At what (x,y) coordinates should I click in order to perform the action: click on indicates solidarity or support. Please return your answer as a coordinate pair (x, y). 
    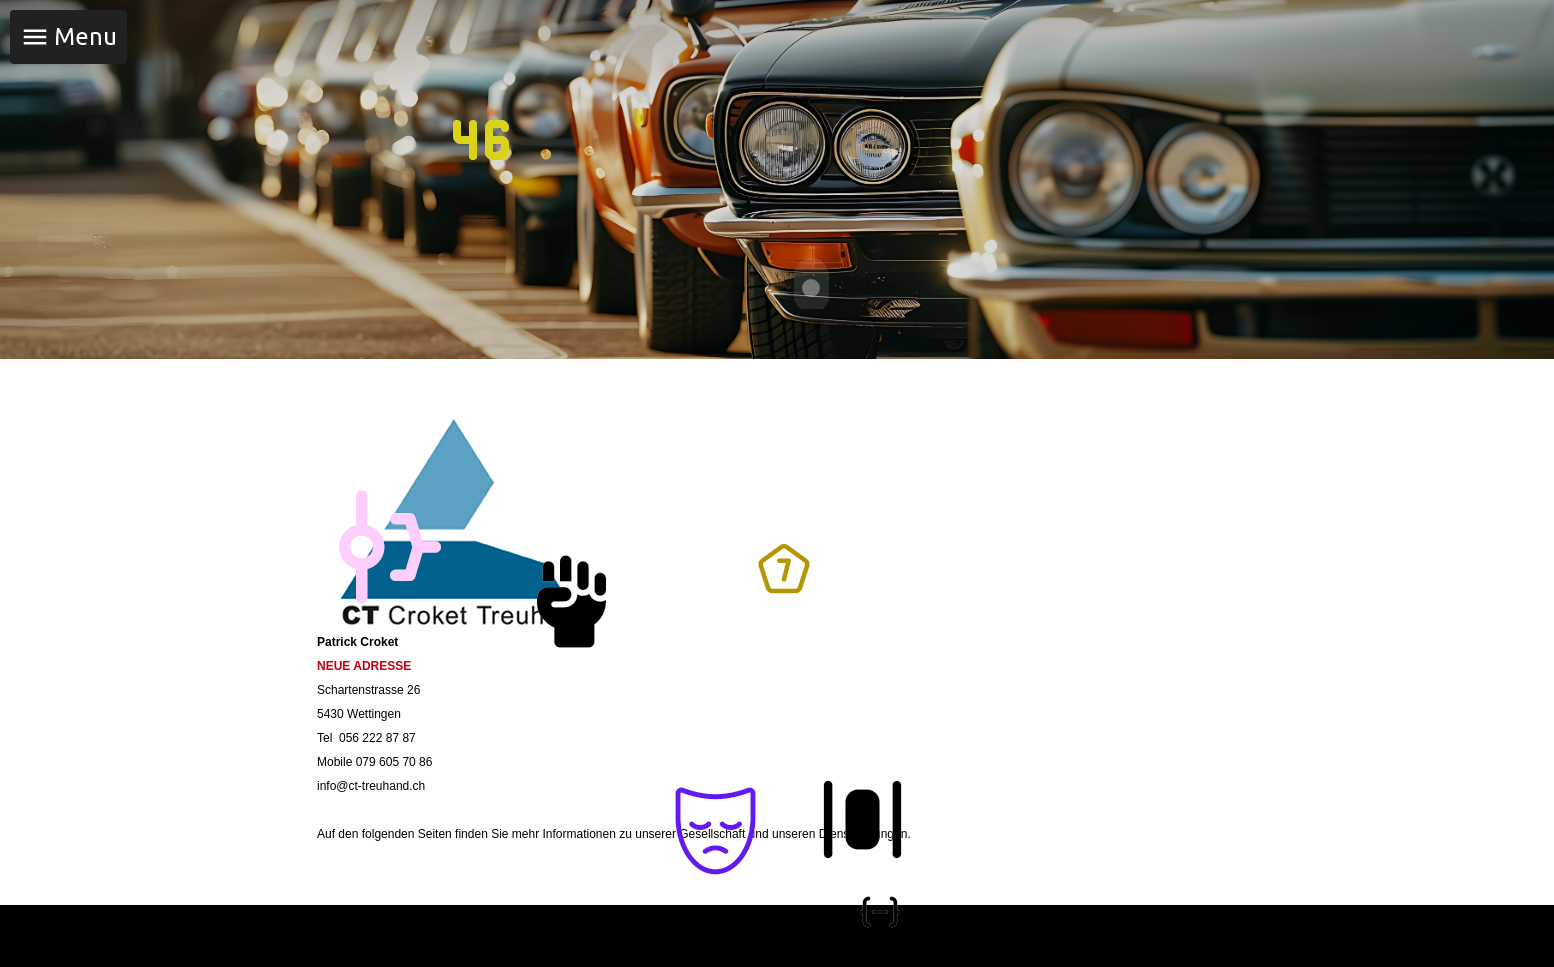
    Looking at the image, I should click on (571, 601).